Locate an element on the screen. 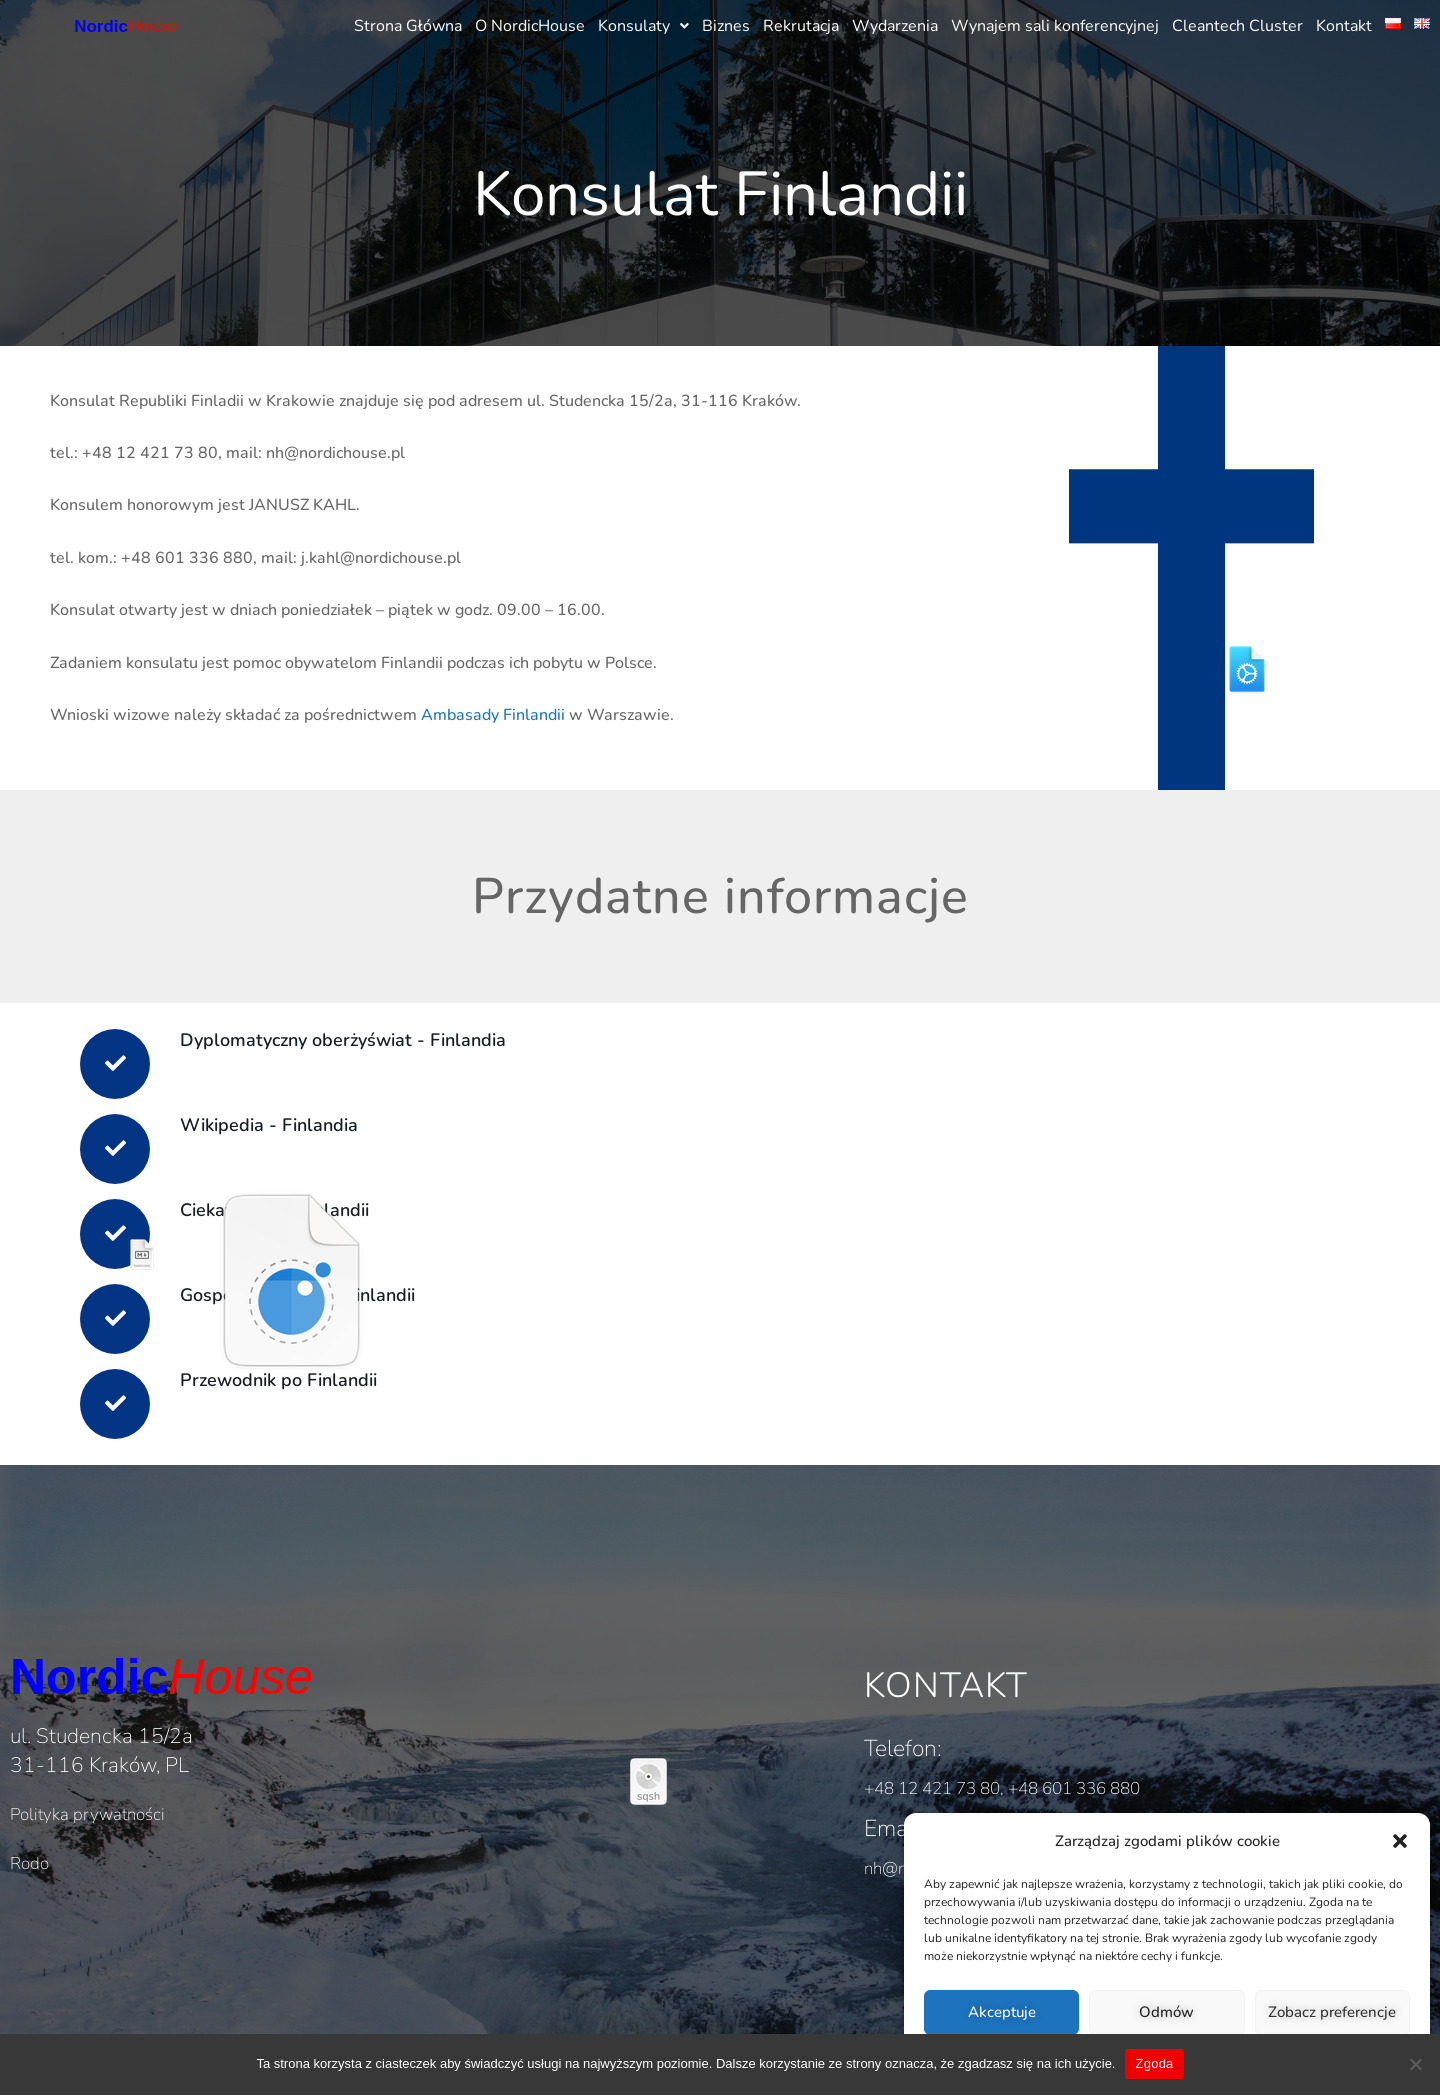 The height and width of the screenshot is (2095, 1440). an AppImage application package file is located at coordinates (1247, 669).